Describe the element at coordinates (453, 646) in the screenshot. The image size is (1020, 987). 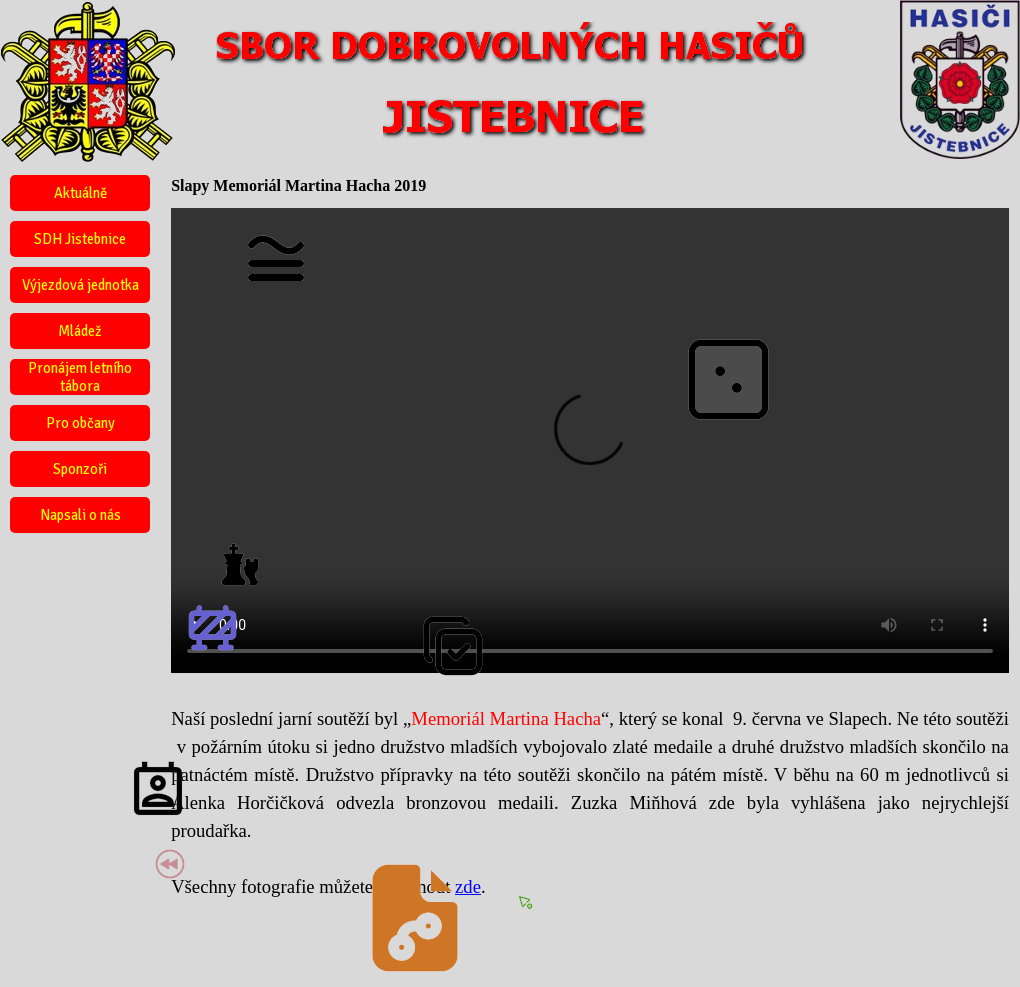
I see `content copied successfully to clipboard` at that location.